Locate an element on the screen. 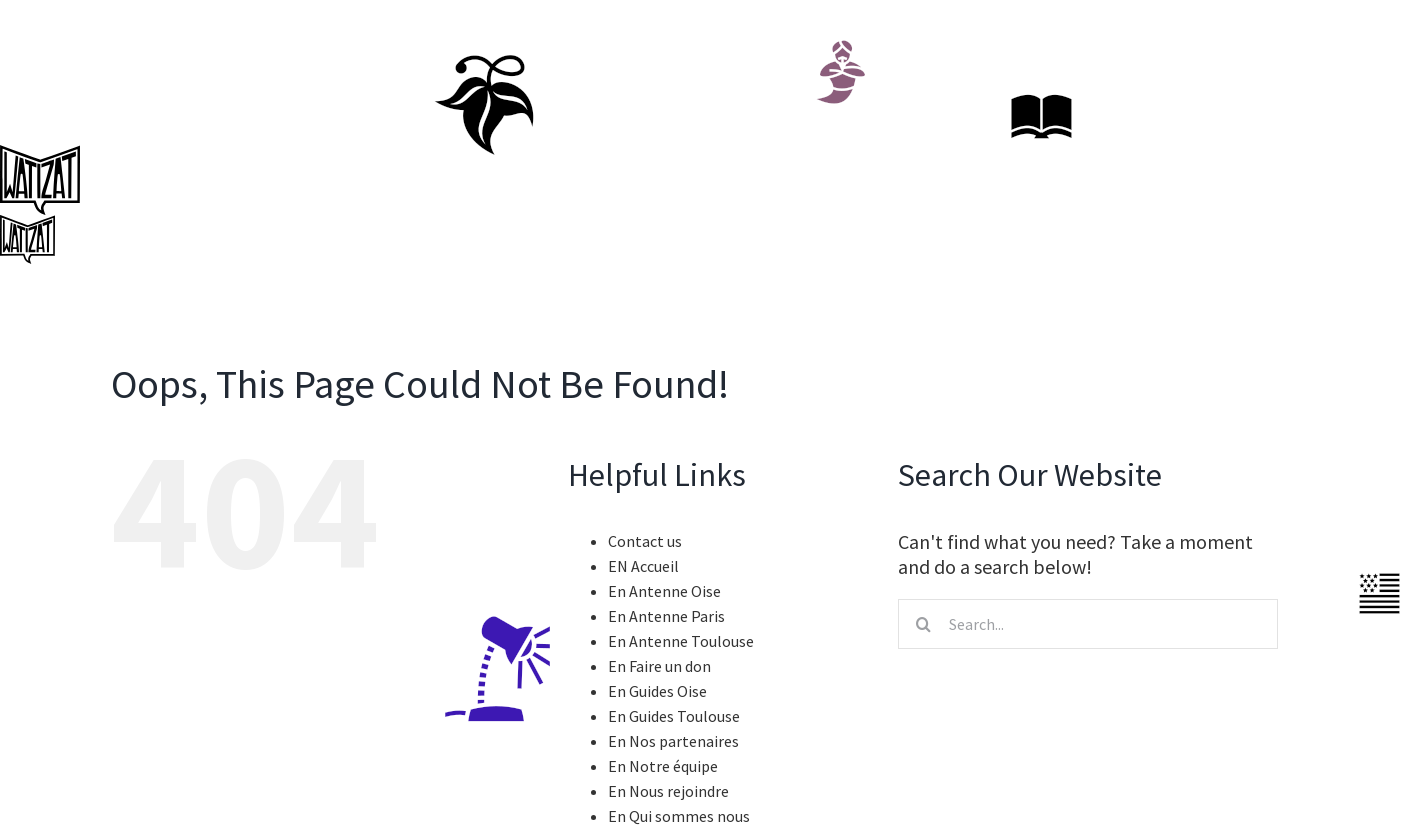  open the reading or library section is located at coordinates (1041, 116).